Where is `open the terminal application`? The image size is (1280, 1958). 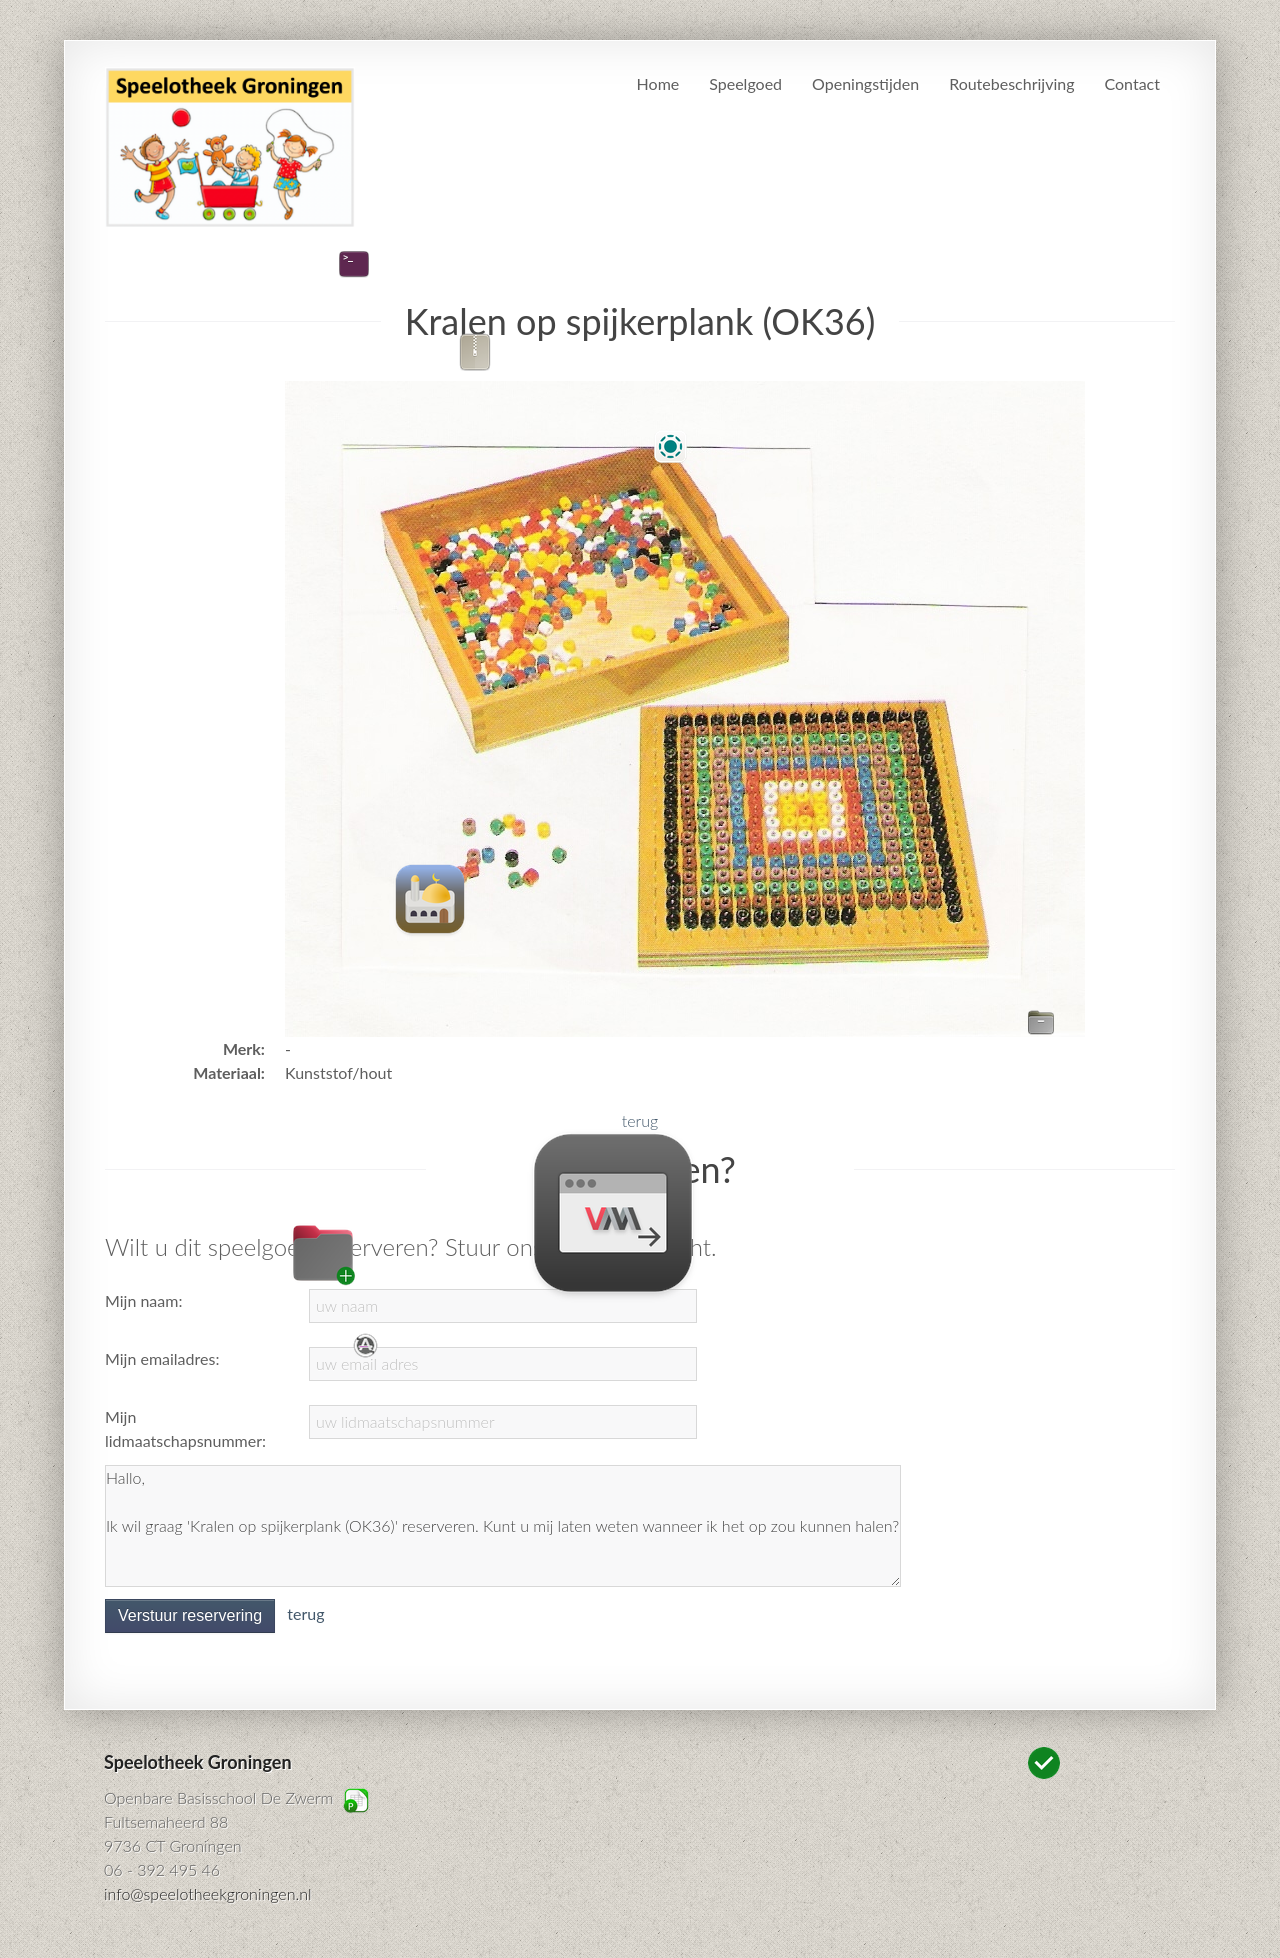
open the terminal application is located at coordinates (354, 264).